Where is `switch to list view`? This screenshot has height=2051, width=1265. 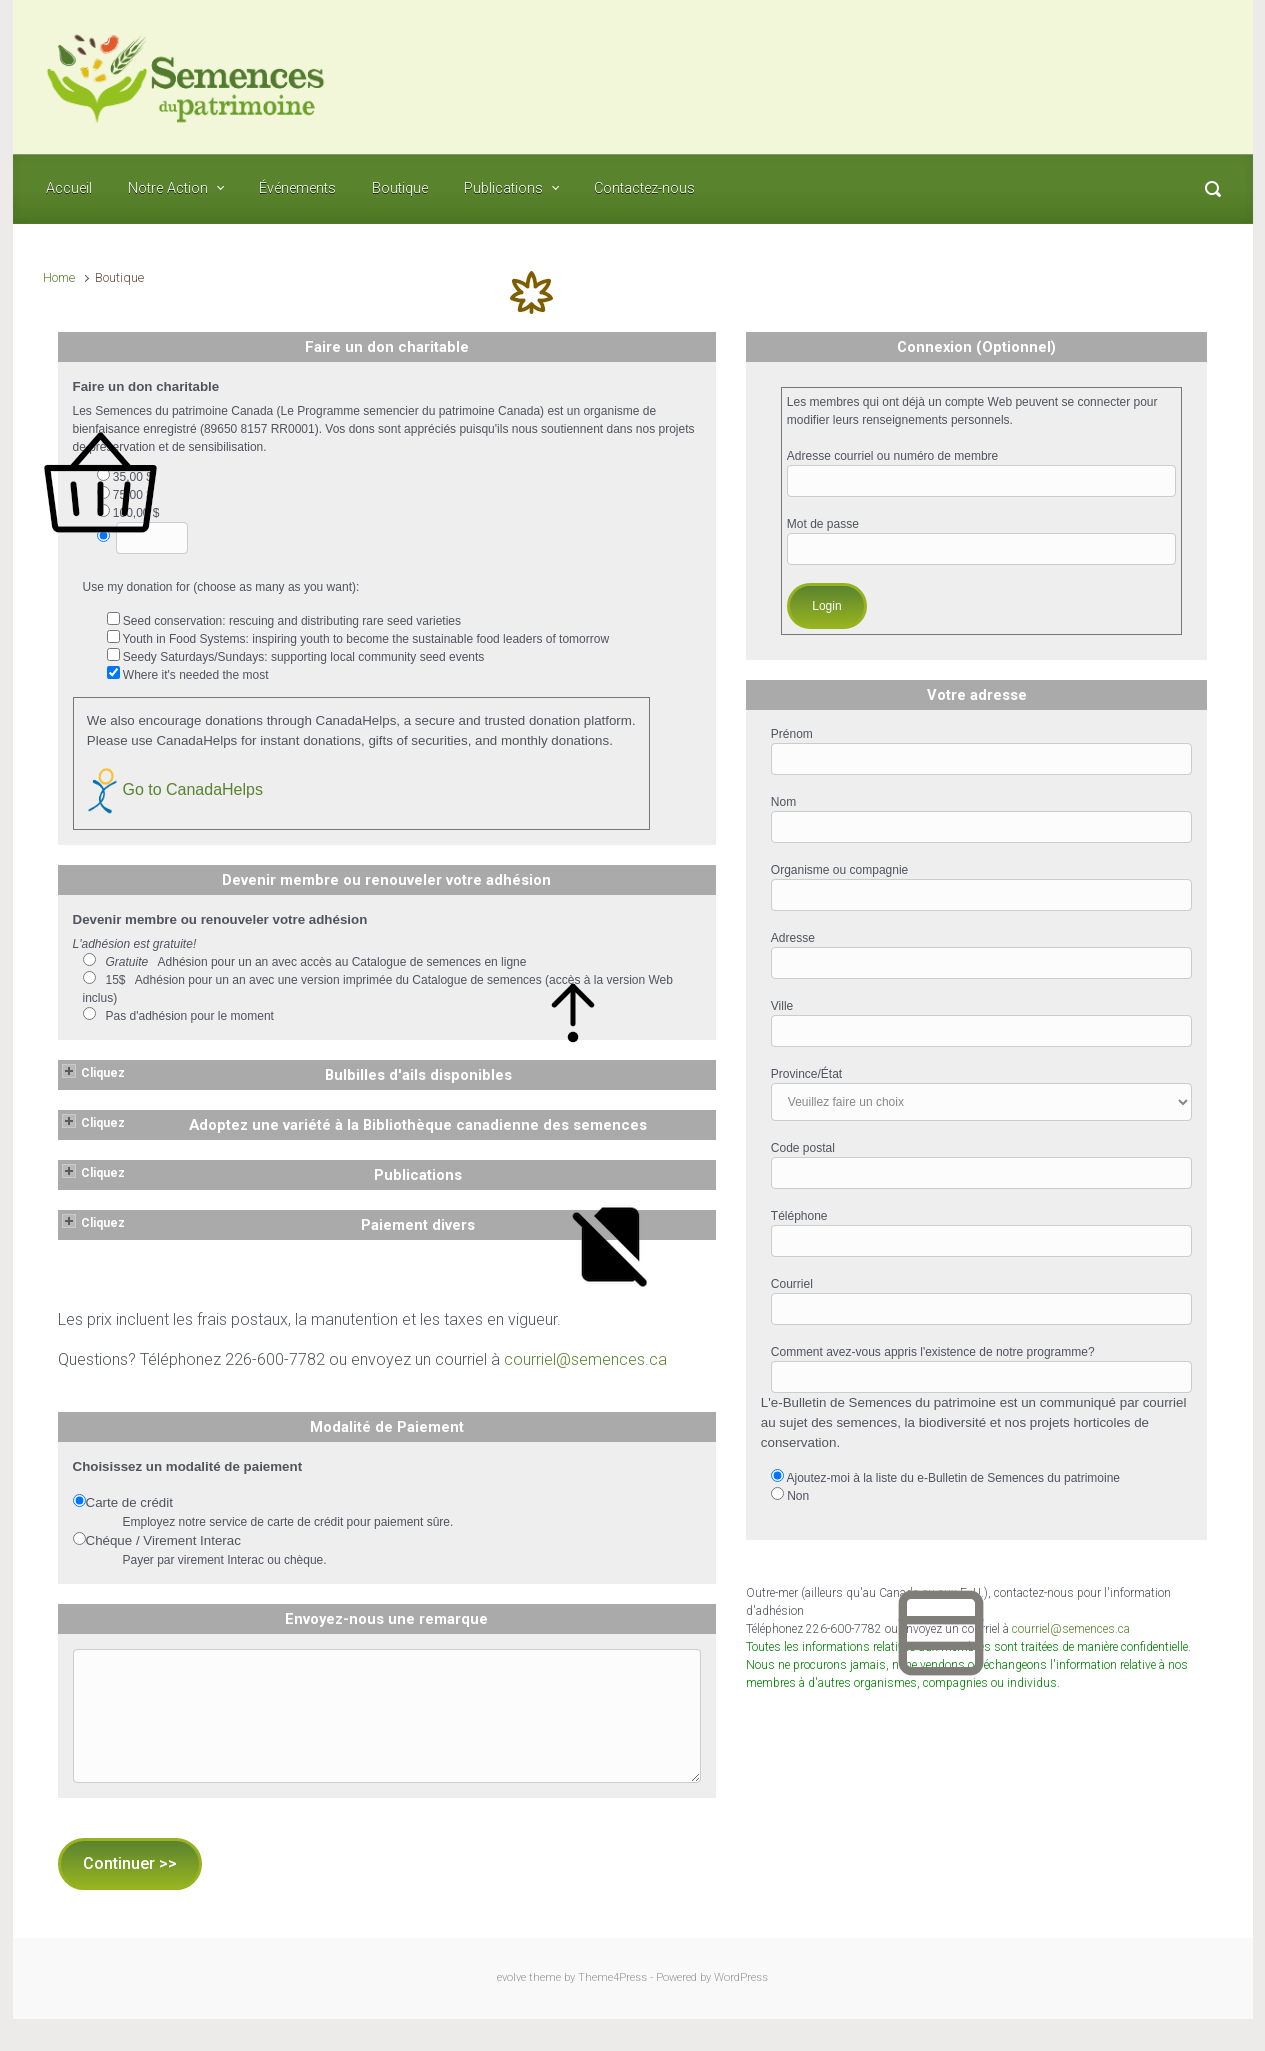 switch to list view is located at coordinates (941, 1633).